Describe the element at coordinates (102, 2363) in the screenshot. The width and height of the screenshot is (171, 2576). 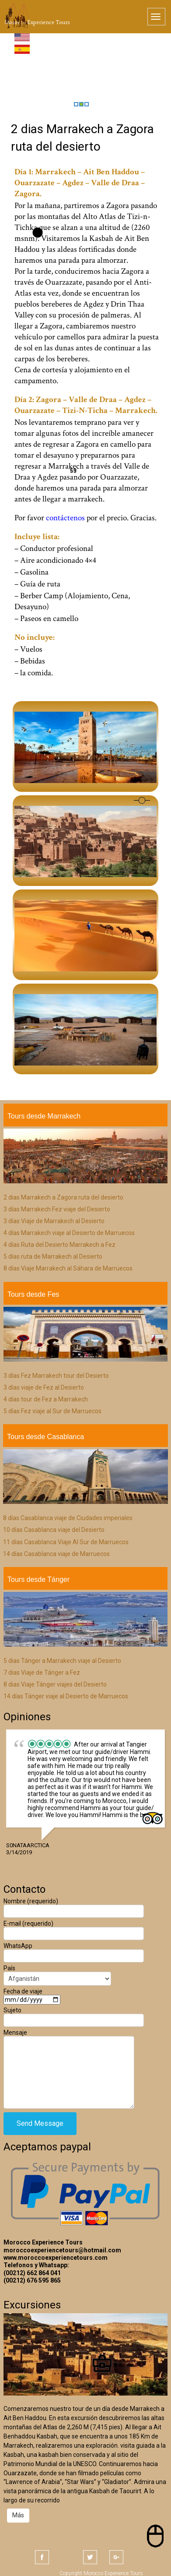
I see `access work or business-related features` at that location.